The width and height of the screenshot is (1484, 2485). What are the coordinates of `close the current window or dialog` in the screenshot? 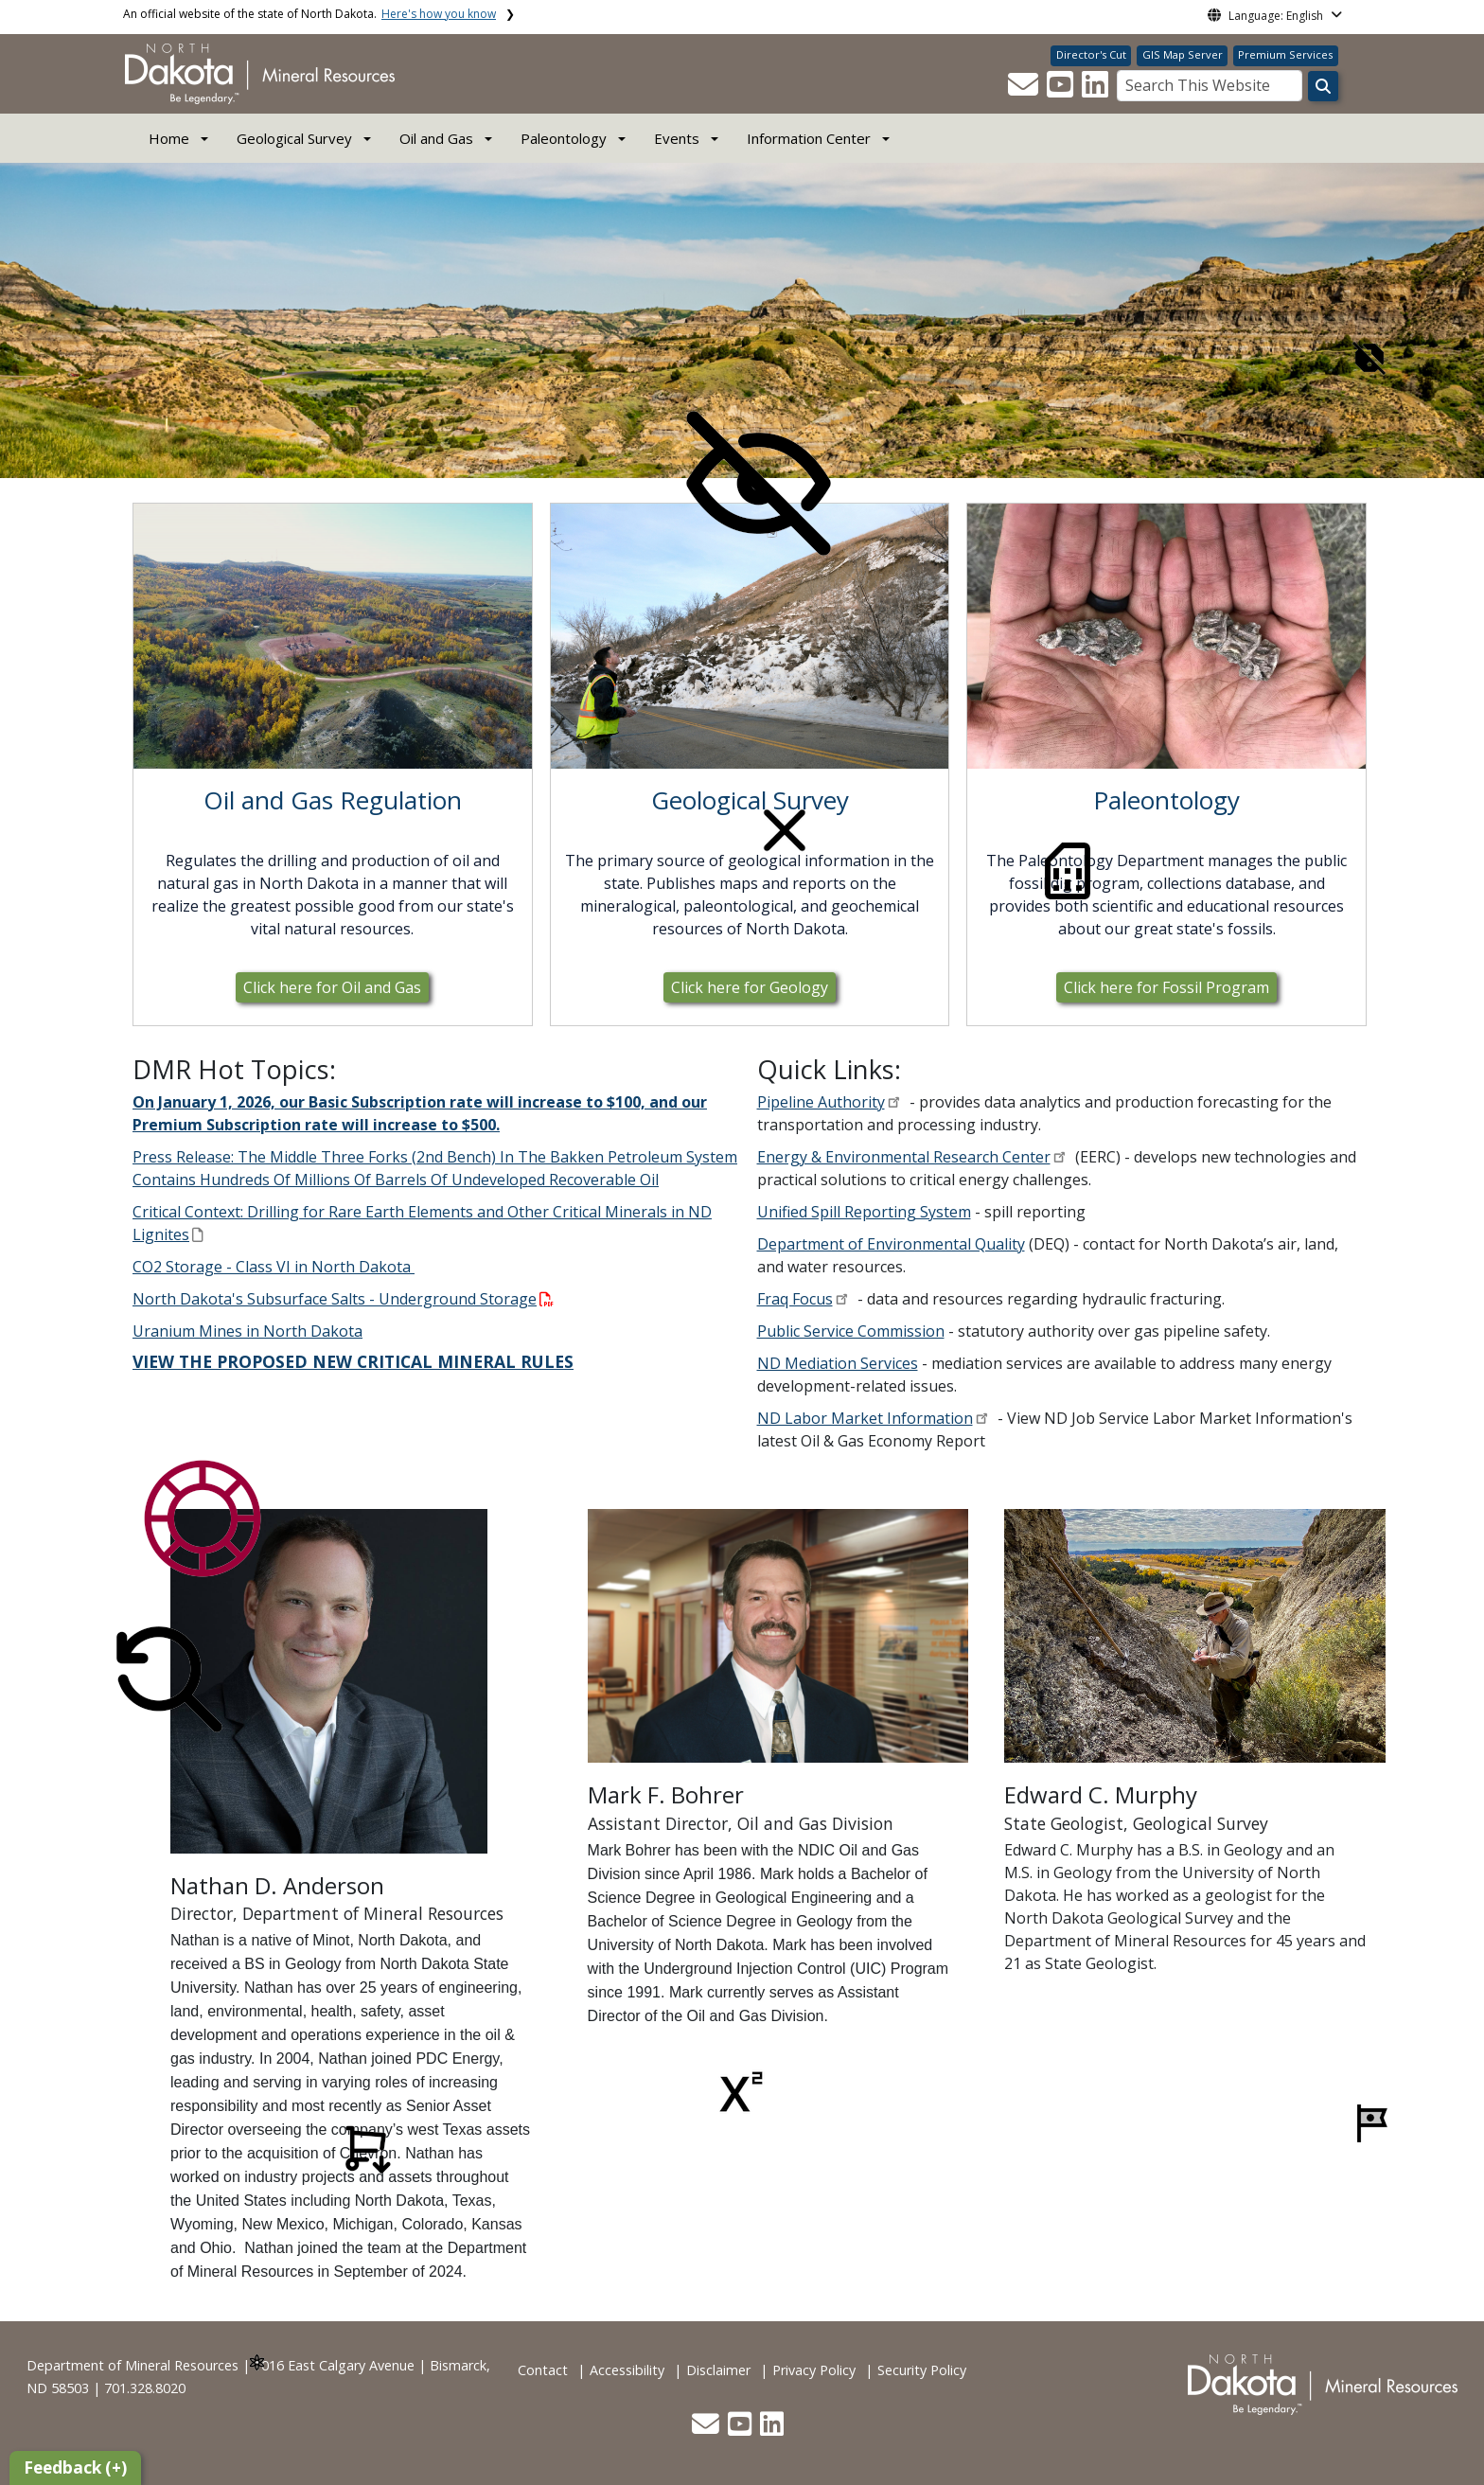 It's located at (785, 830).